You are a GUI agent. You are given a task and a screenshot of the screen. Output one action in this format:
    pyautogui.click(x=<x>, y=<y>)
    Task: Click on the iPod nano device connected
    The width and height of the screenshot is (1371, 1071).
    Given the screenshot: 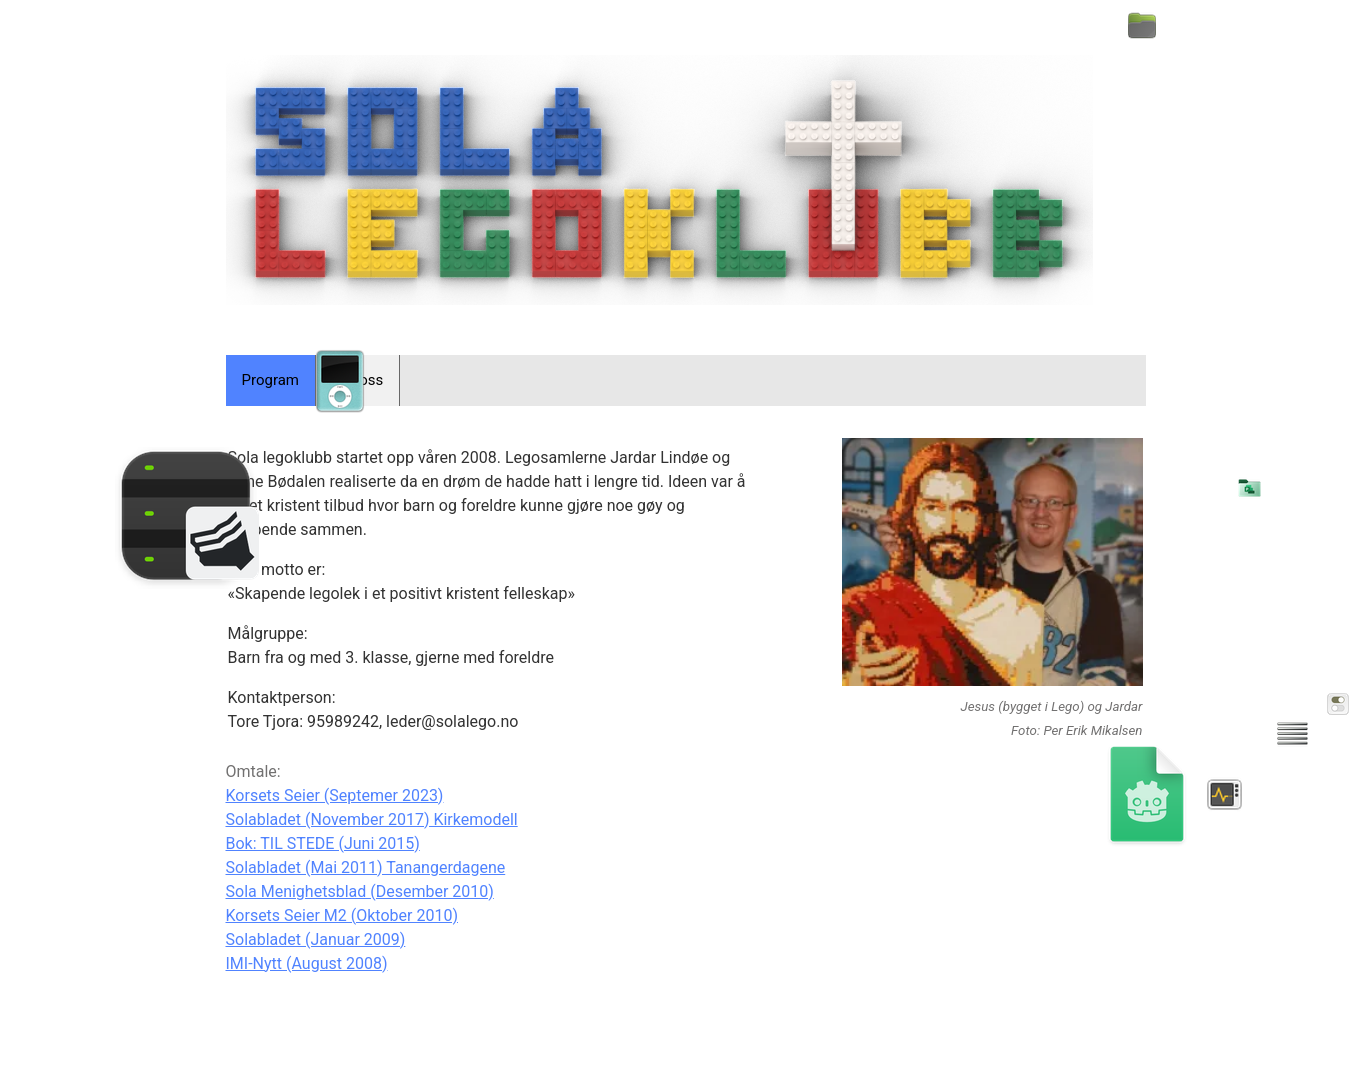 What is the action you would take?
    pyautogui.click(x=340, y=367)
    